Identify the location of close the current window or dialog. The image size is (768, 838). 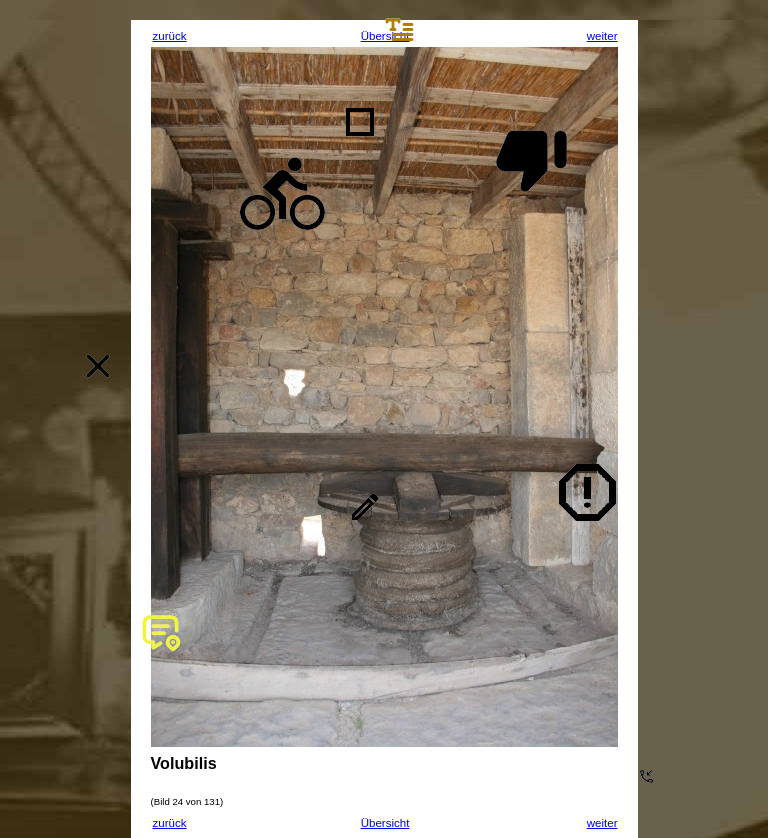
(98, 366).